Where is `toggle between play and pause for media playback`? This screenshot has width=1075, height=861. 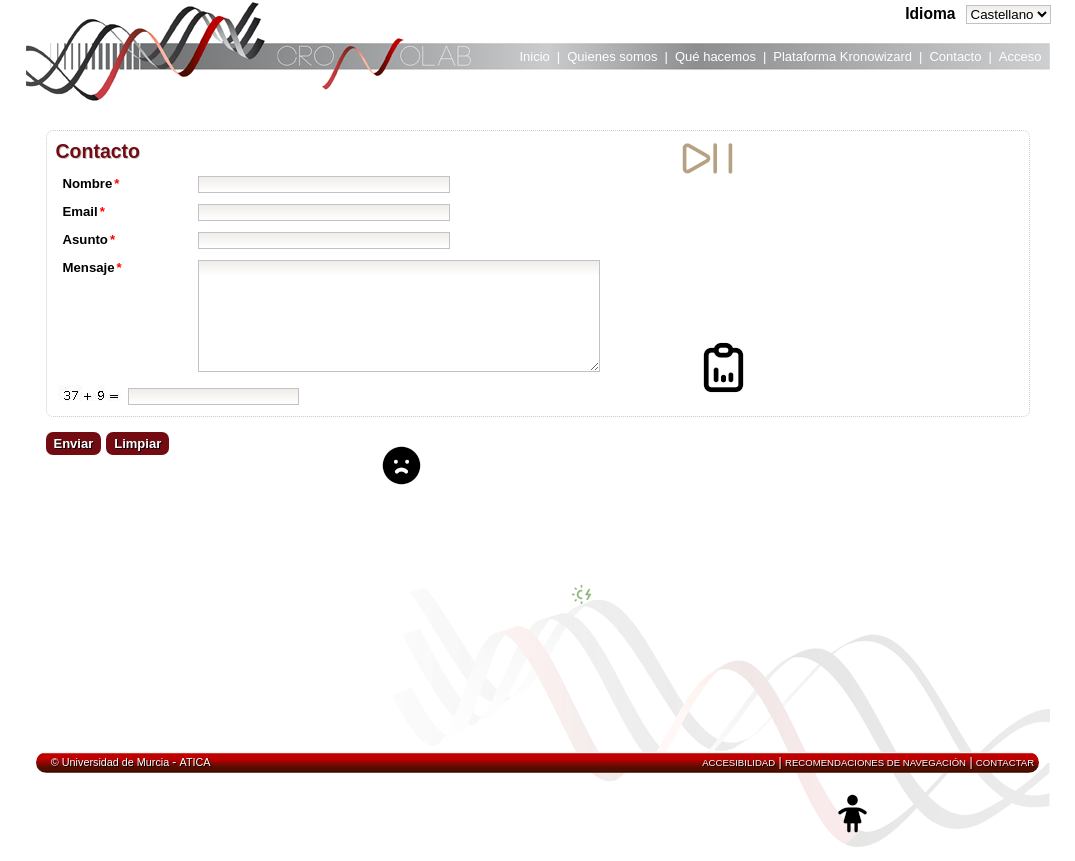 toggle between play and pause for media playback is located at coordinates (707, 156).